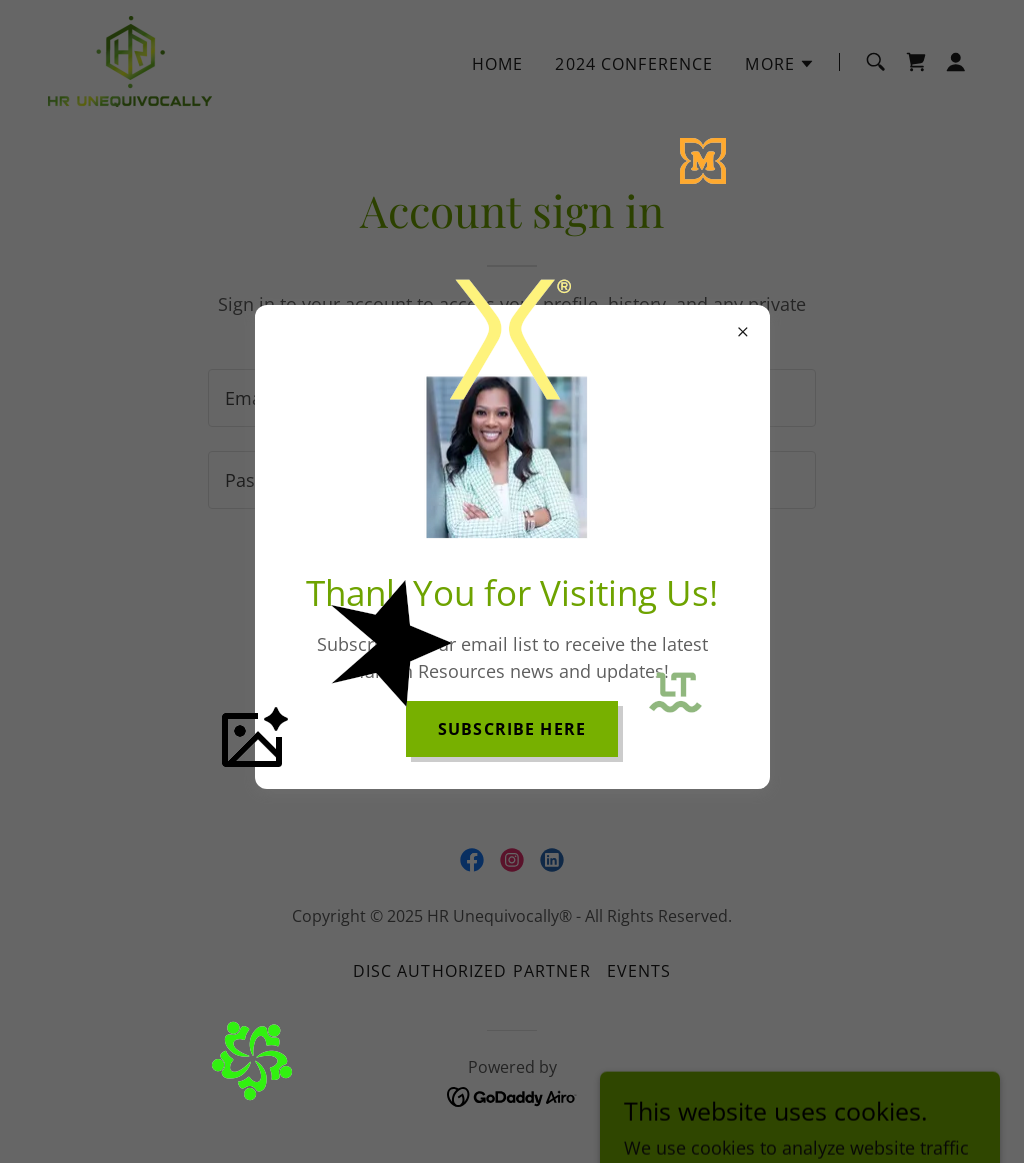 Image resolution: width=1024 pixels, height=1163 pixels. I want to click on chemex brand logo, so click(510, 339).